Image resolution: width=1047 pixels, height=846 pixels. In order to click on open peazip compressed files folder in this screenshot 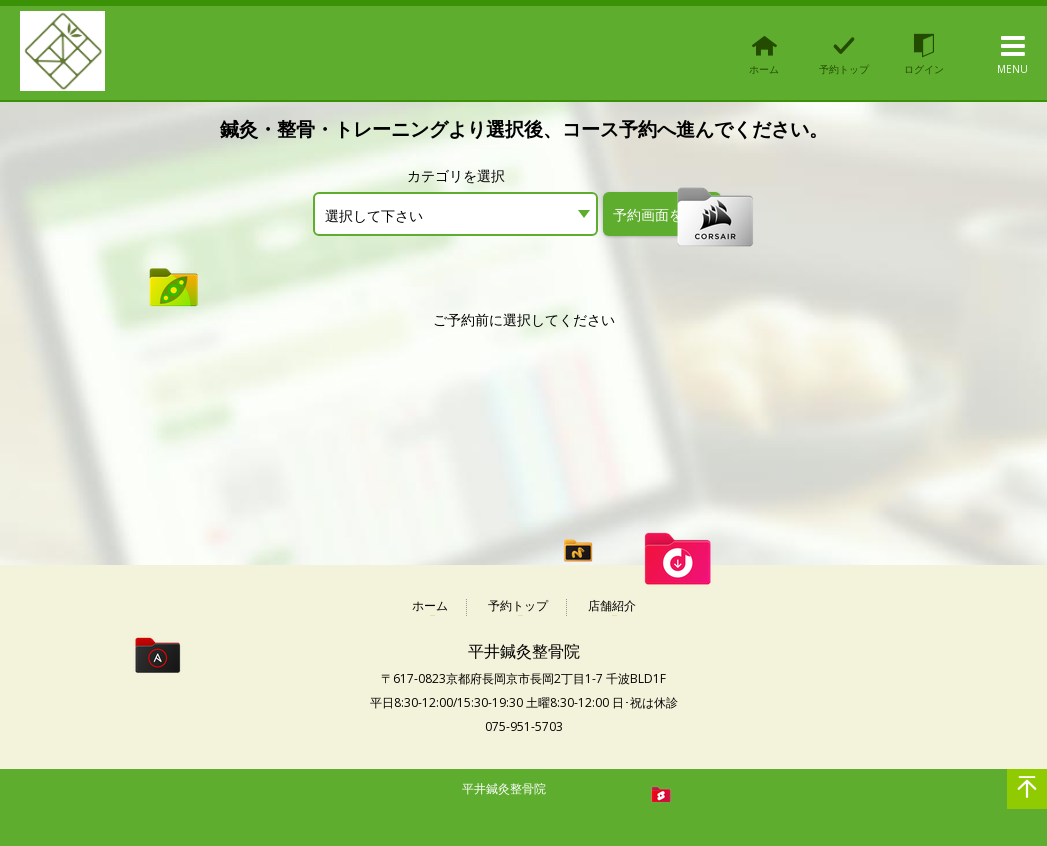, I will do `click(173, 288)`.